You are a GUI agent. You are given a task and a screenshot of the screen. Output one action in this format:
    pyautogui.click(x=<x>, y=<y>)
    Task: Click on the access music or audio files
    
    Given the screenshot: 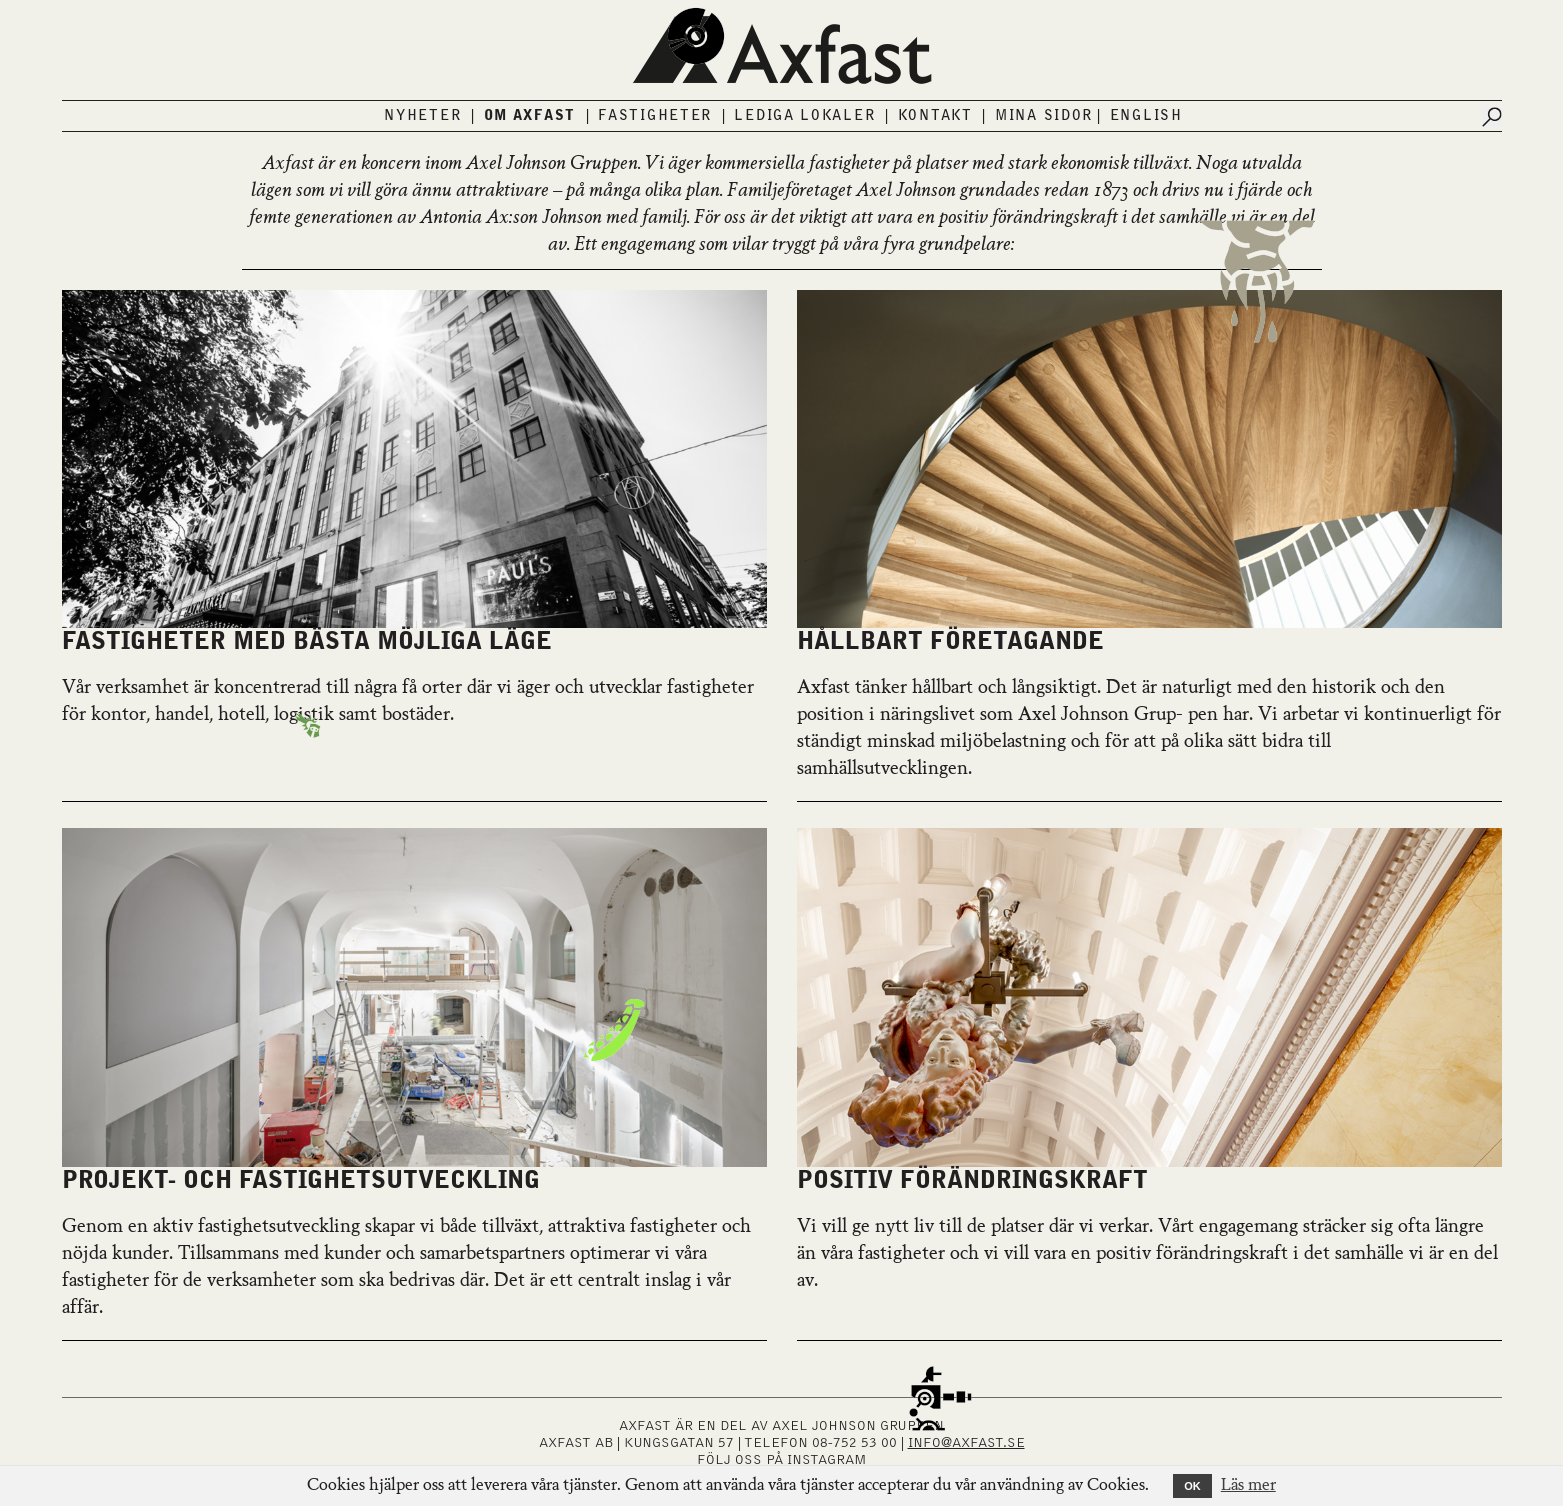 What is the action you would take?
    pyautogui.click(x=696, y=36)
    